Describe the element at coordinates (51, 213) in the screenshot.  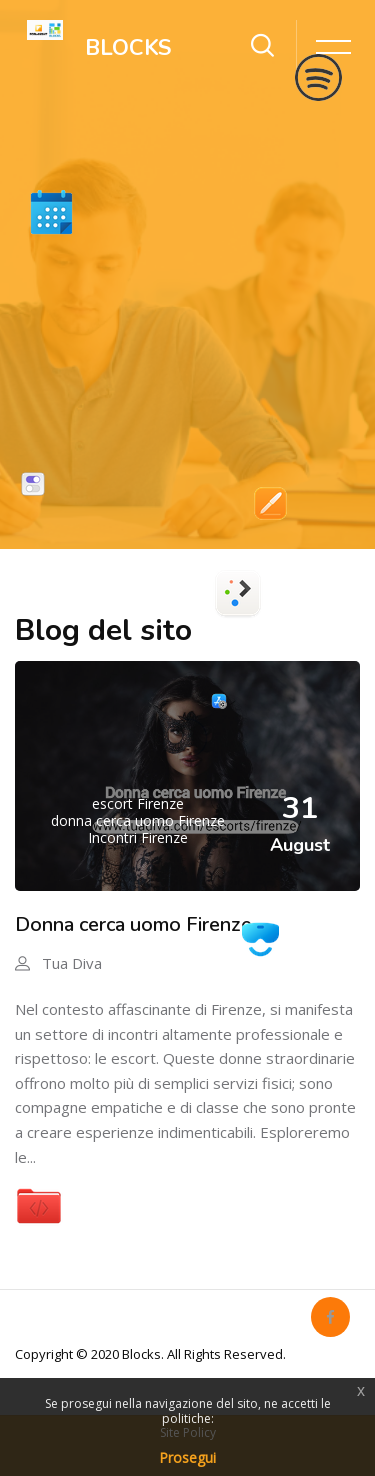
I see `open the calendar app` at that location.